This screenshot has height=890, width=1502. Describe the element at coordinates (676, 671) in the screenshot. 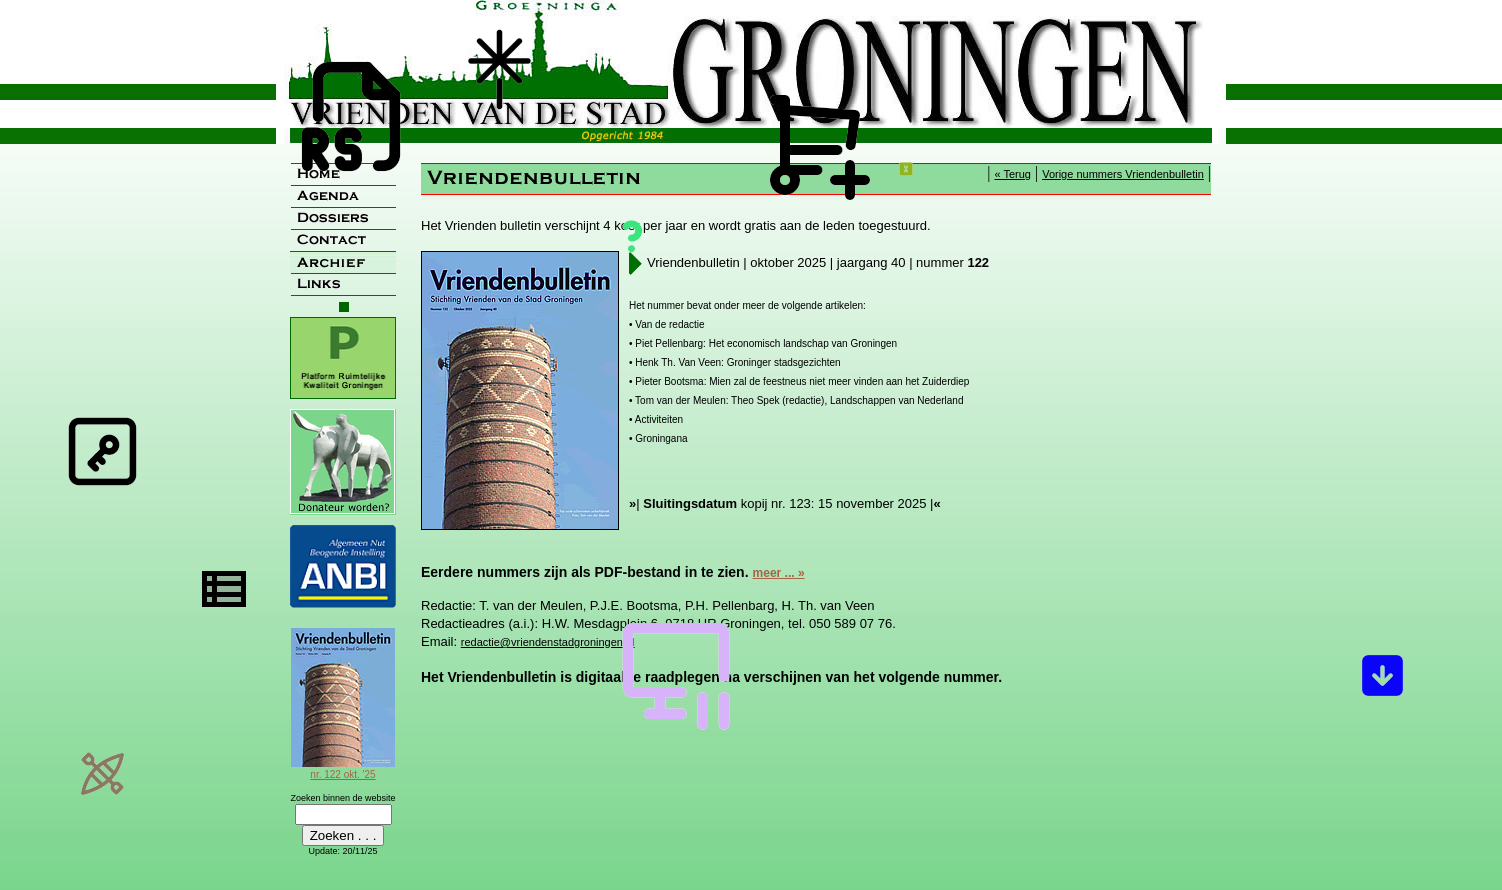

I see `pause desktop streaming or mirroring` at that location.